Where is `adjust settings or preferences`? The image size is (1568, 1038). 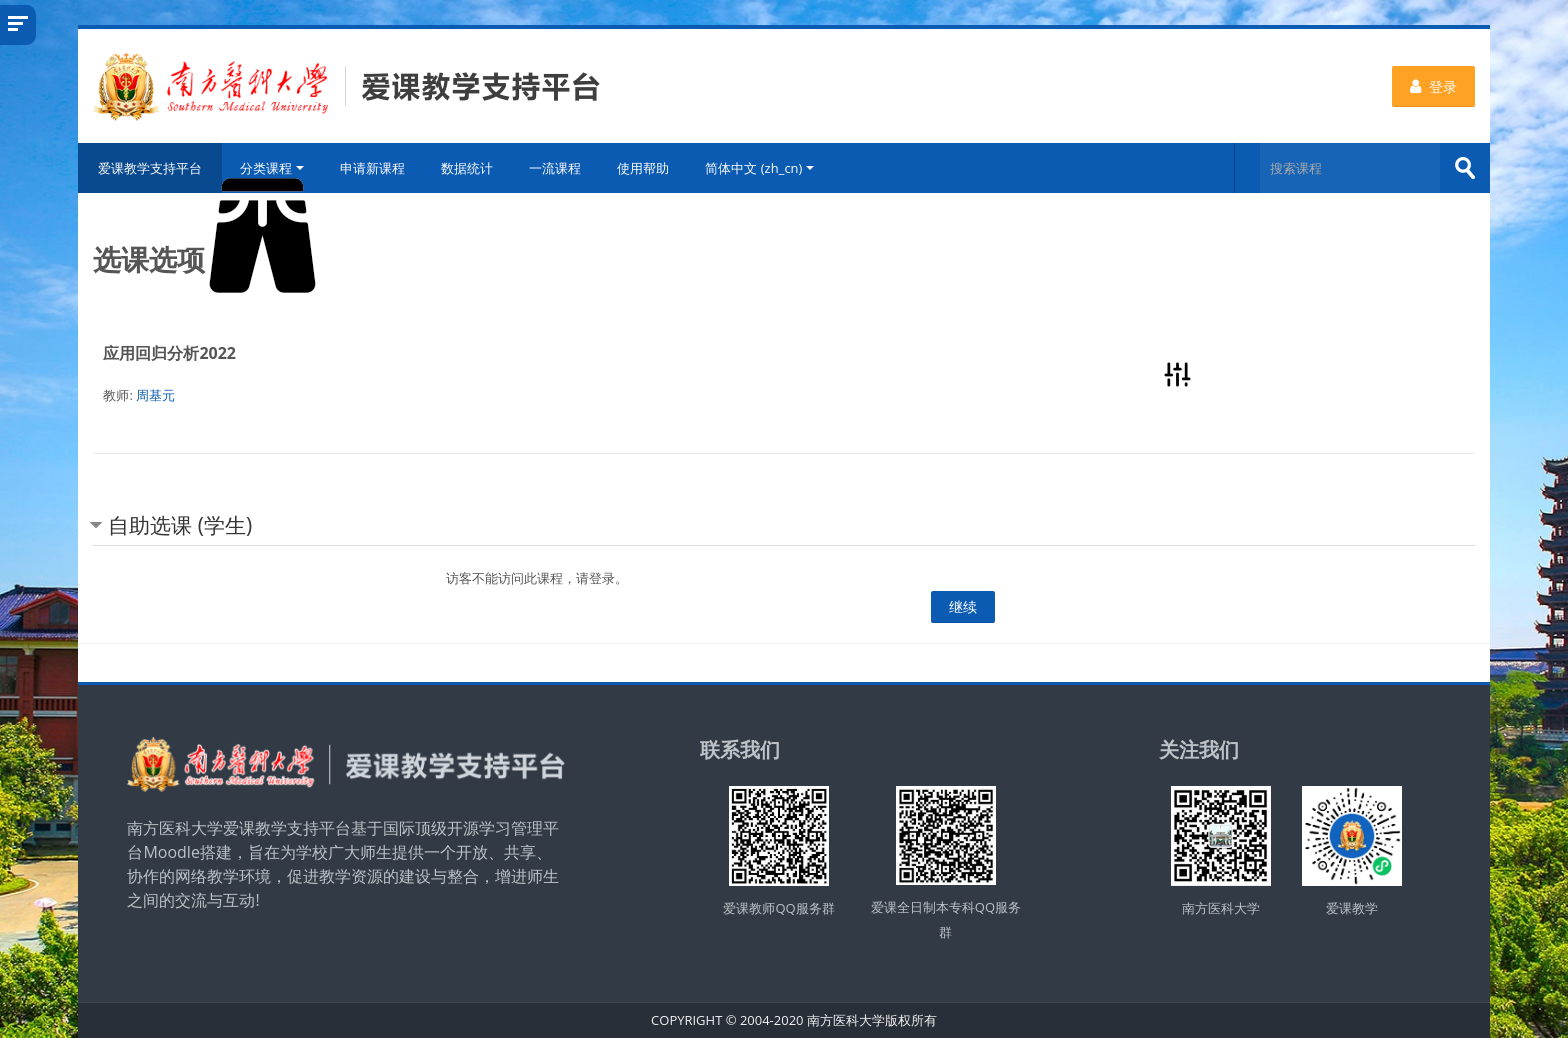 adjust settings or preferences is located at coordinates (1177, 374).